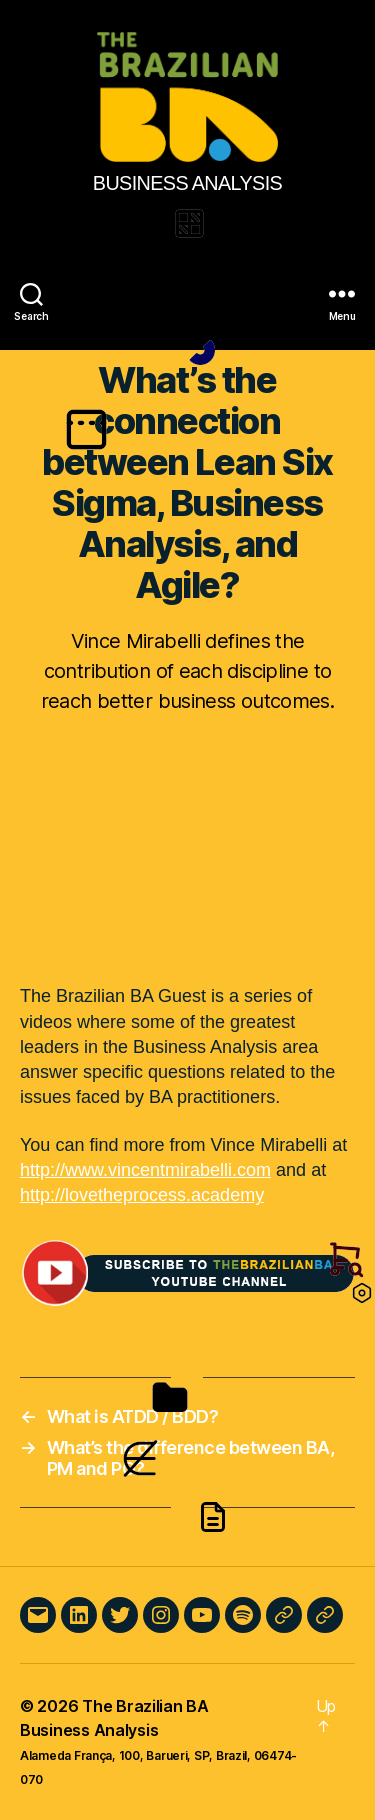 The width and height of the screenshot is (375, 1820). What do you see at coordinates (203, 353) in the screenshot?
I see `food or fruit category icon` at bounding box center [203, 353].